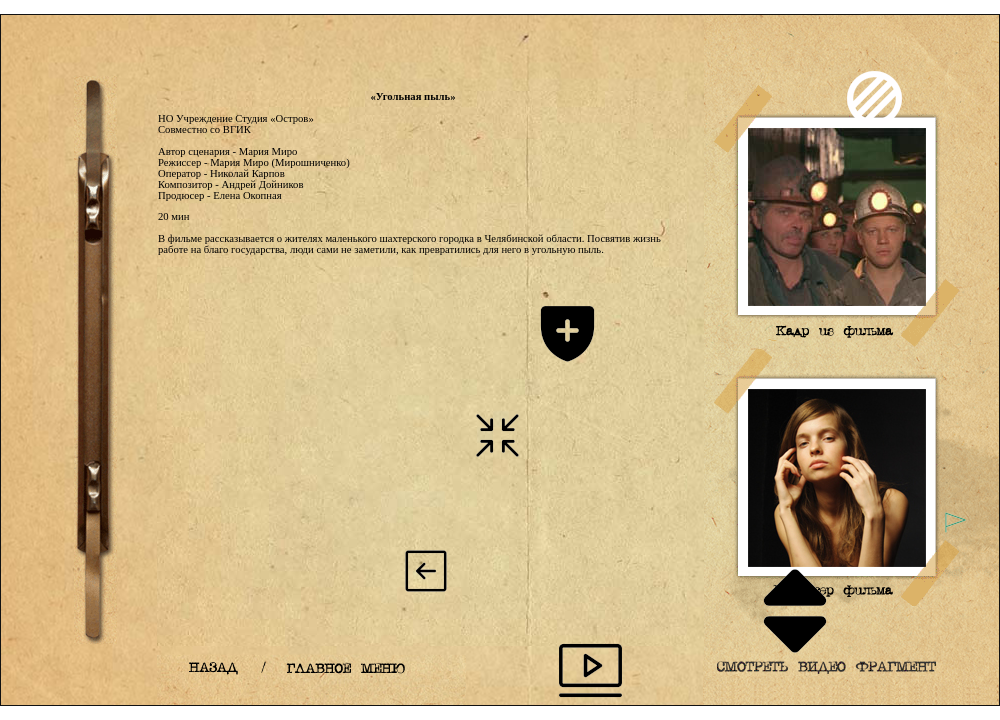 The height and width of the screenshot is (720, 1000). Describe the element at coordinates (497, 435) in the screenshot. I see `exit fullscreen mode` at that location.